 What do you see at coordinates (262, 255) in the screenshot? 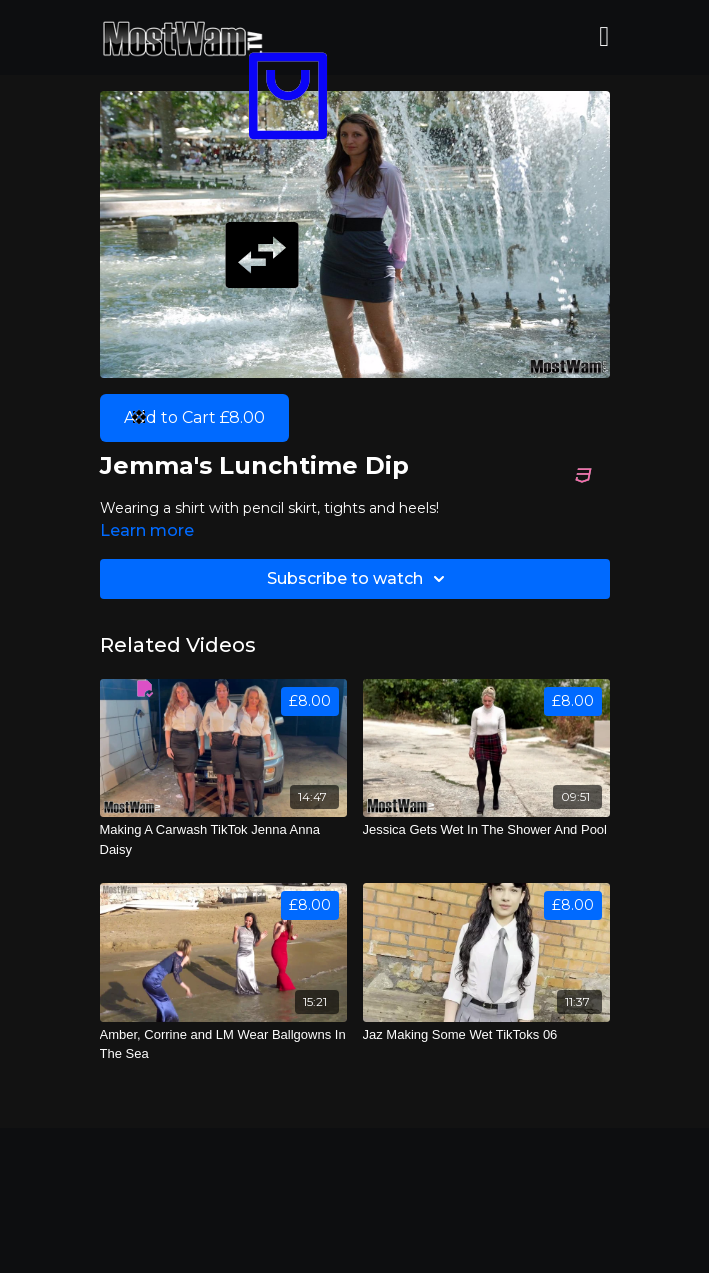
I see `swap or exchange currencies` at bounding box center [262, 255].